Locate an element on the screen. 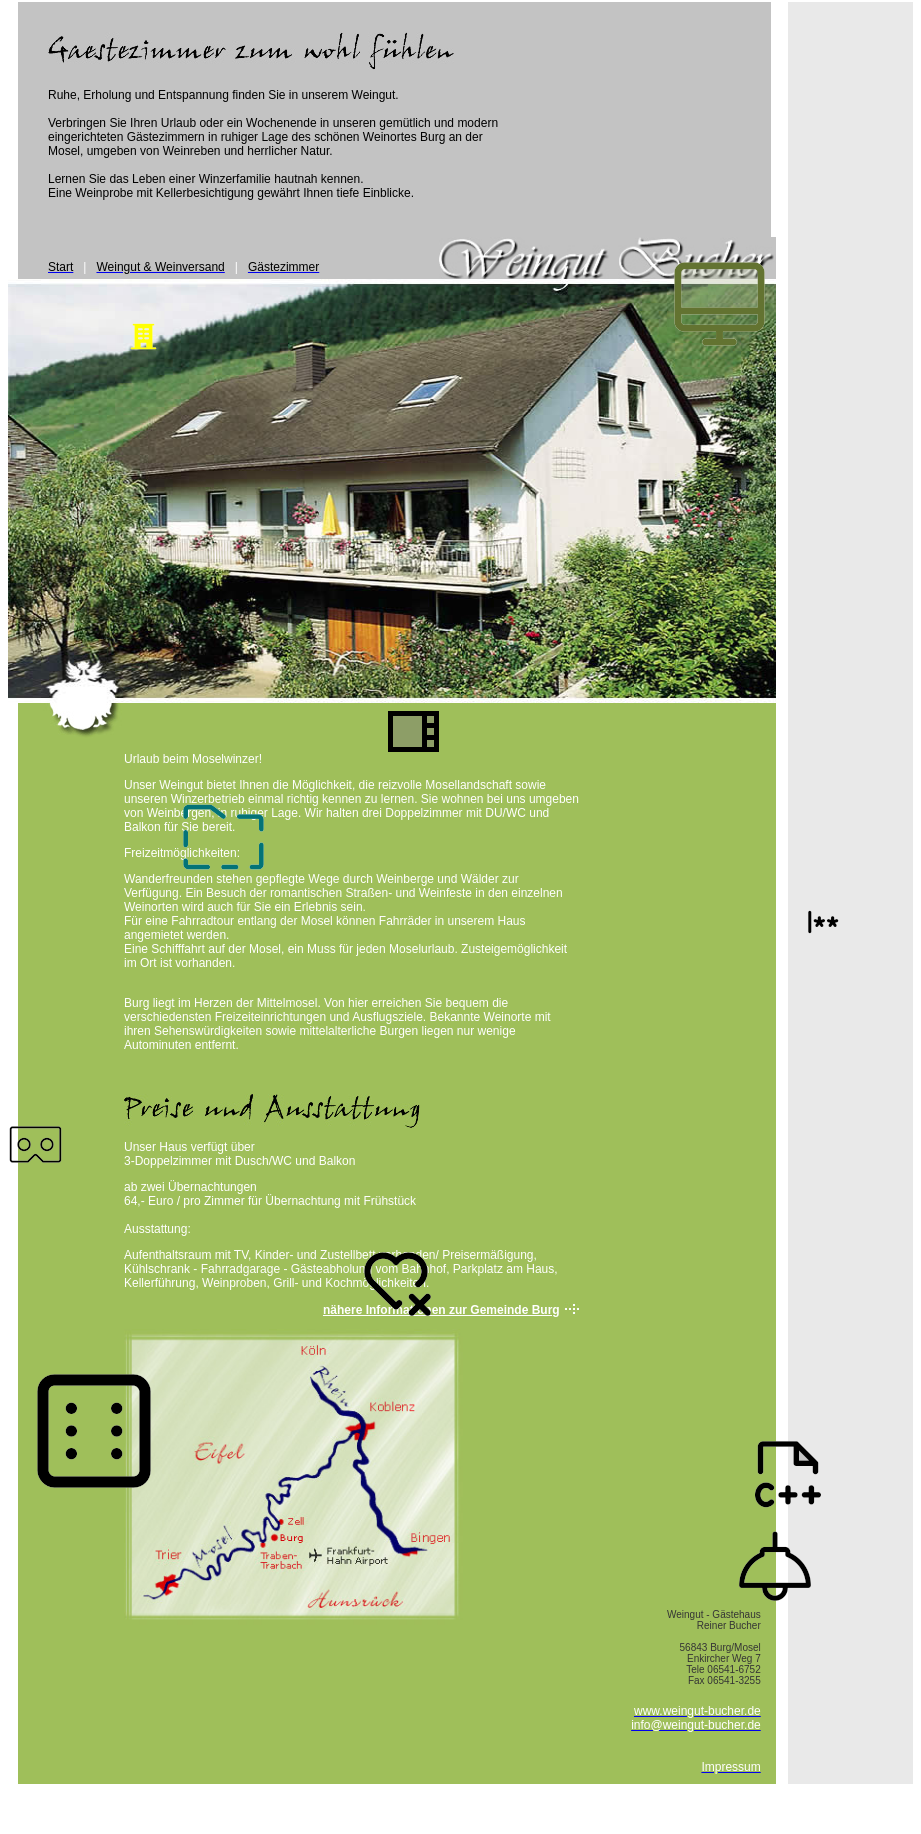 The width and height of the screenshot is (921, 1834). enter or view password field is located at coordinates (822, 922).